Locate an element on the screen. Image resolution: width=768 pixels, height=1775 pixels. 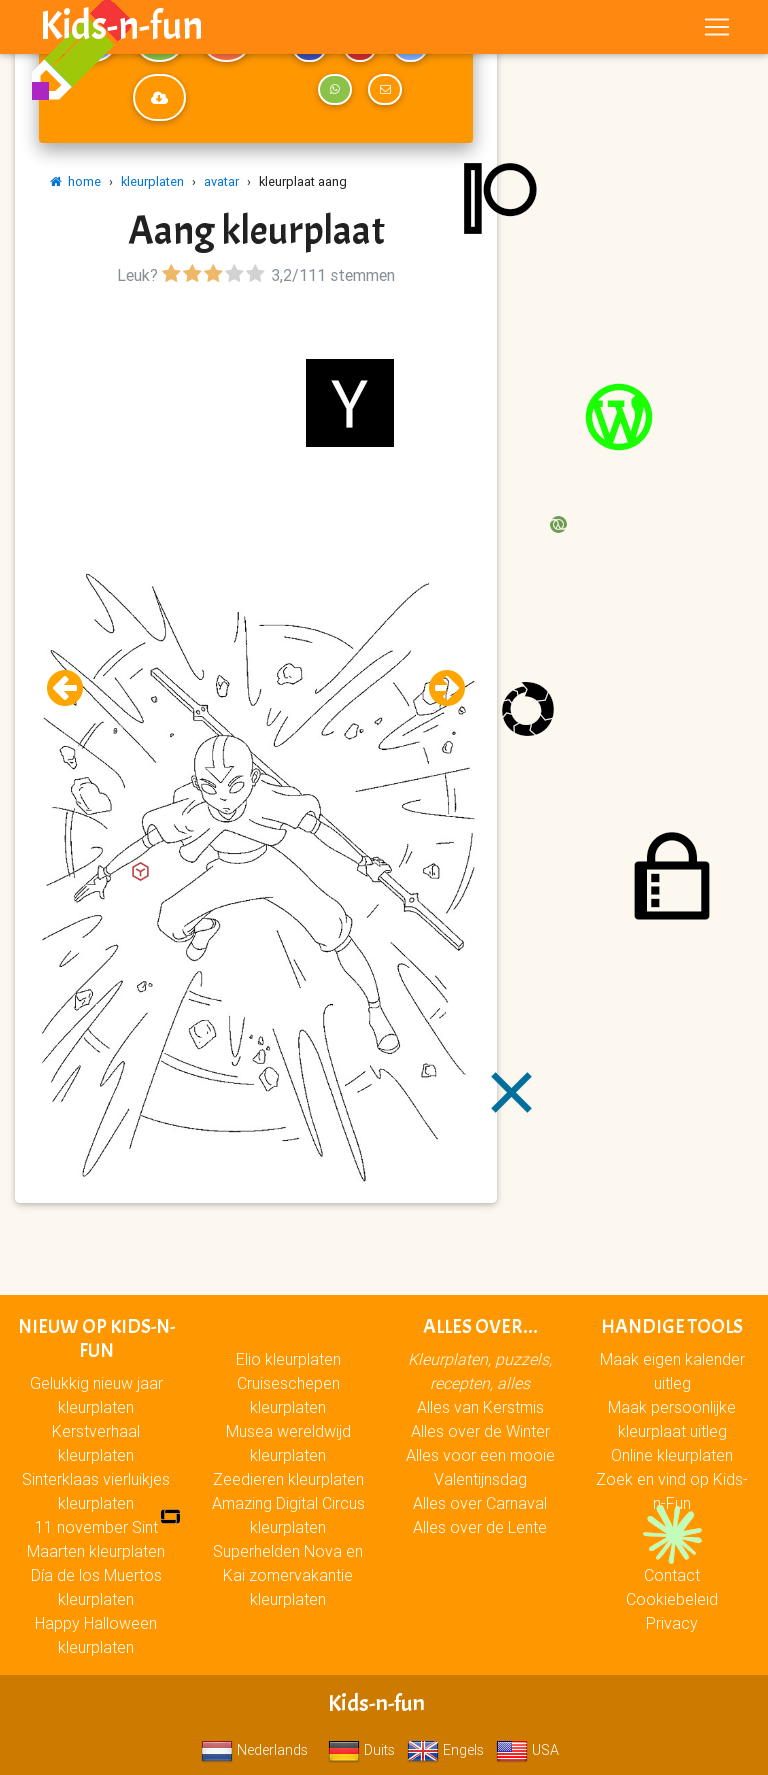
indicates a private git repository is located at coordinates (672, 878).